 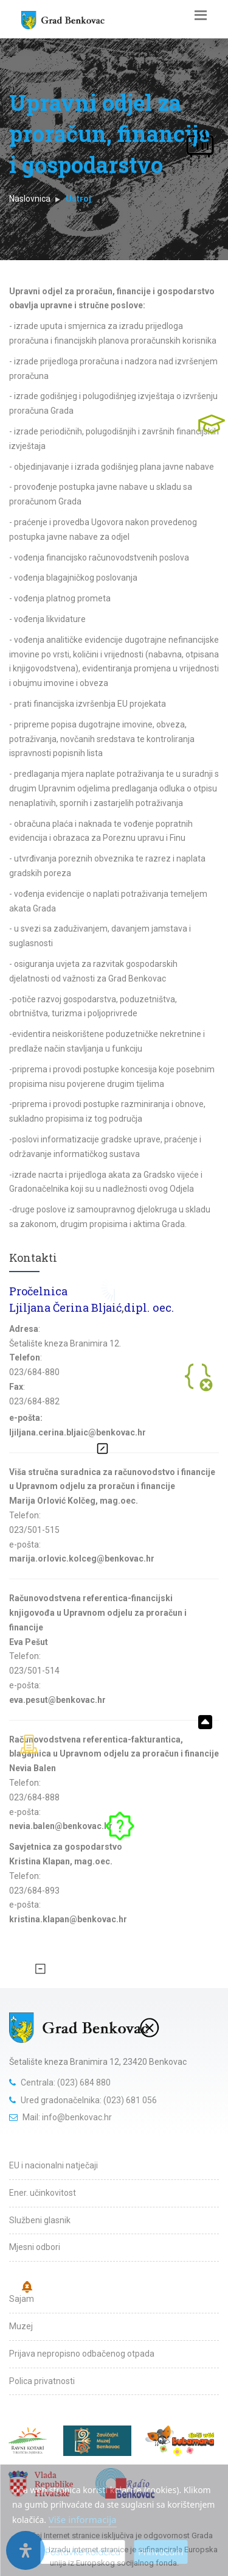 I want to click on access learning resources or tutorials, so click(x=212, y=424).